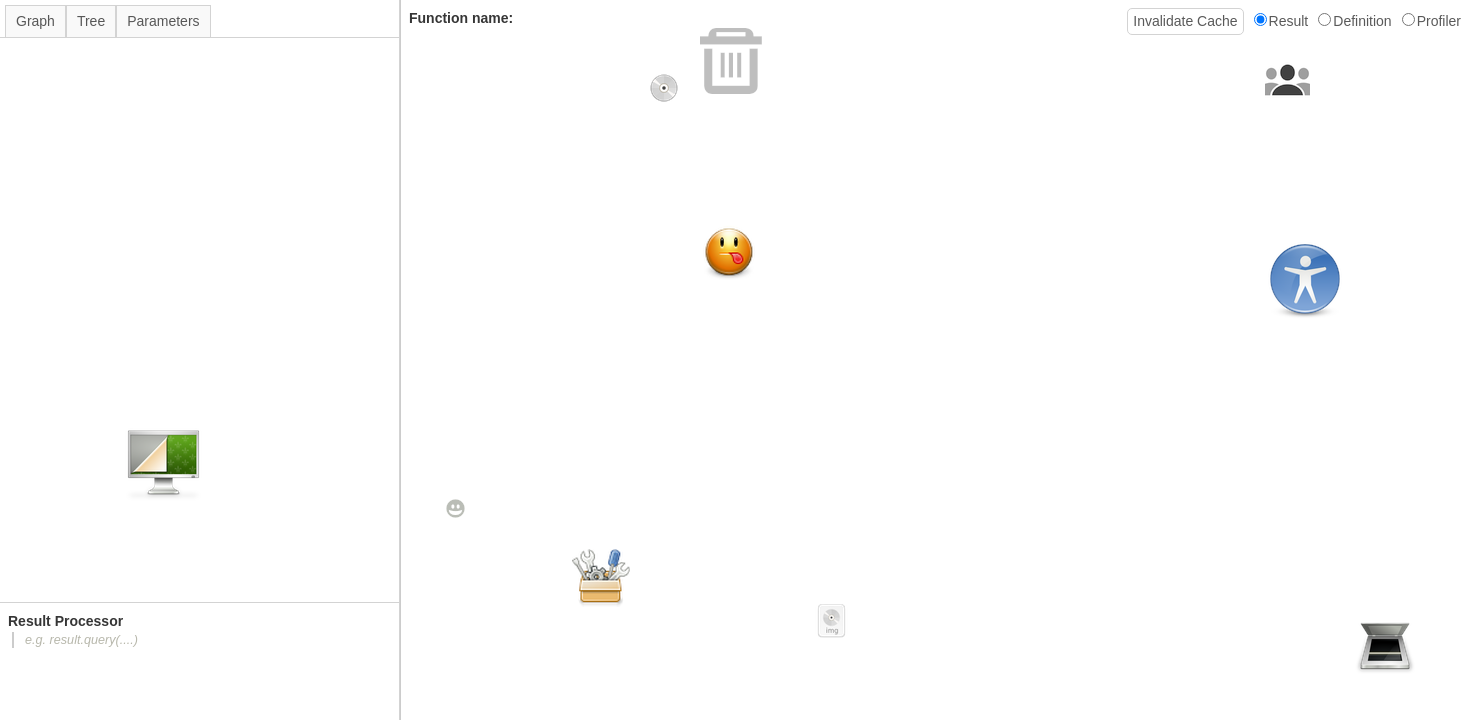 The height and width of the screenshot is (720, 1469). Describe the element at coordinates (831, 620) in the screenshot. I see `raw disk image file type indicator` at that location.